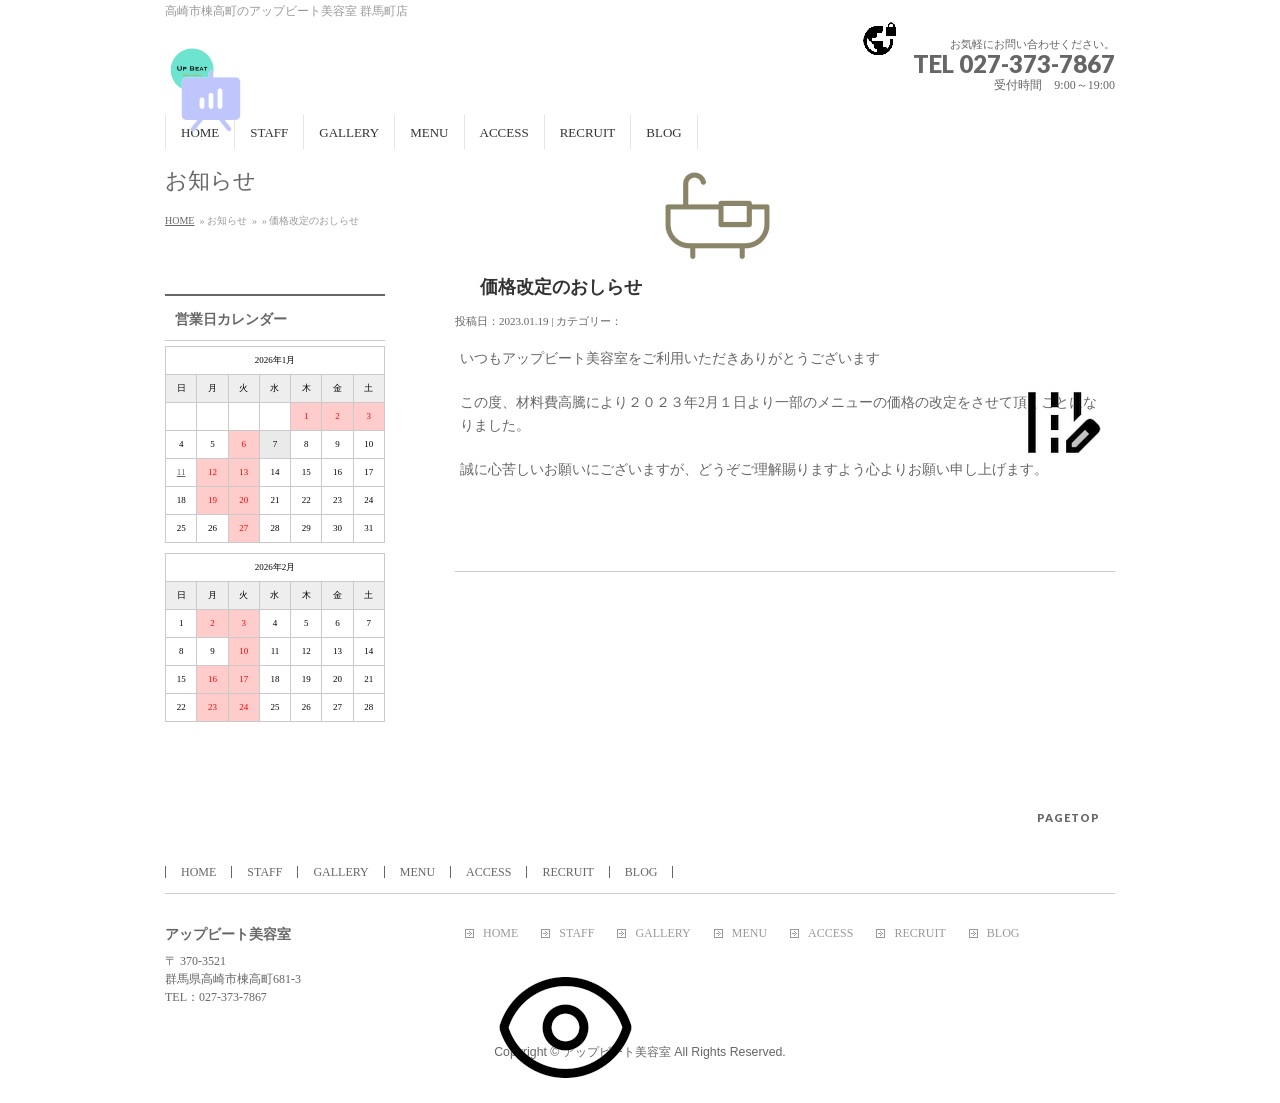 This screenshot has width=1280, height=1103. Describe the element at coordinates (717, 217) in the screenshot. I see `indicates bathroom amenities available` at that location.